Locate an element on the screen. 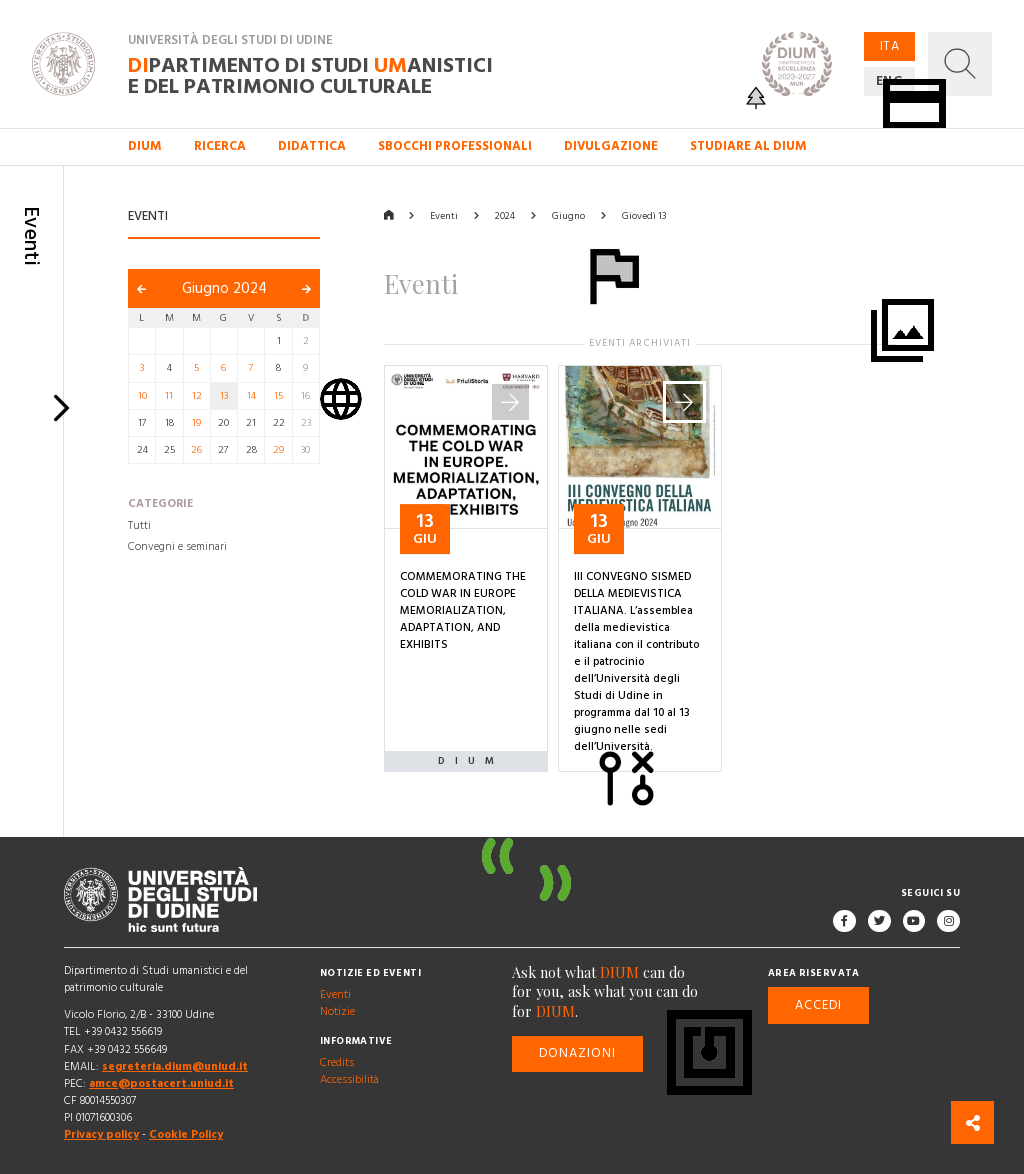 Image resolution: width=1024 pixels, height=1174 pixels. flag or report content is located at coordinates (613, 275).